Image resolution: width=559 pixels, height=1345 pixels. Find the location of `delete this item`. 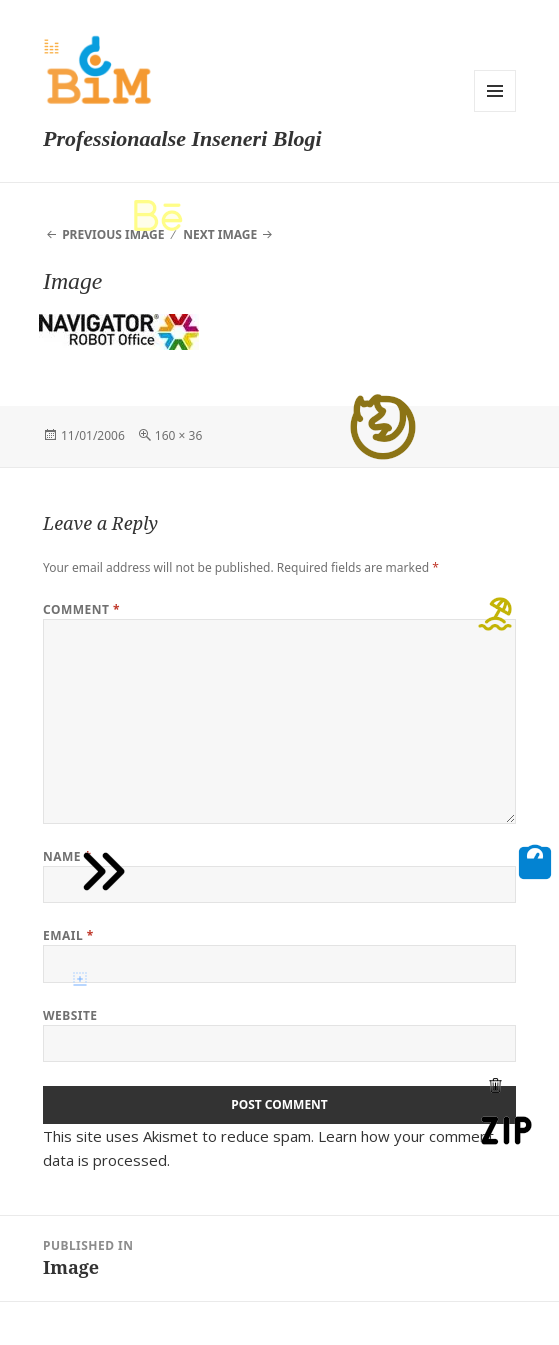

delete this item is located at coordinates (495, 1085).